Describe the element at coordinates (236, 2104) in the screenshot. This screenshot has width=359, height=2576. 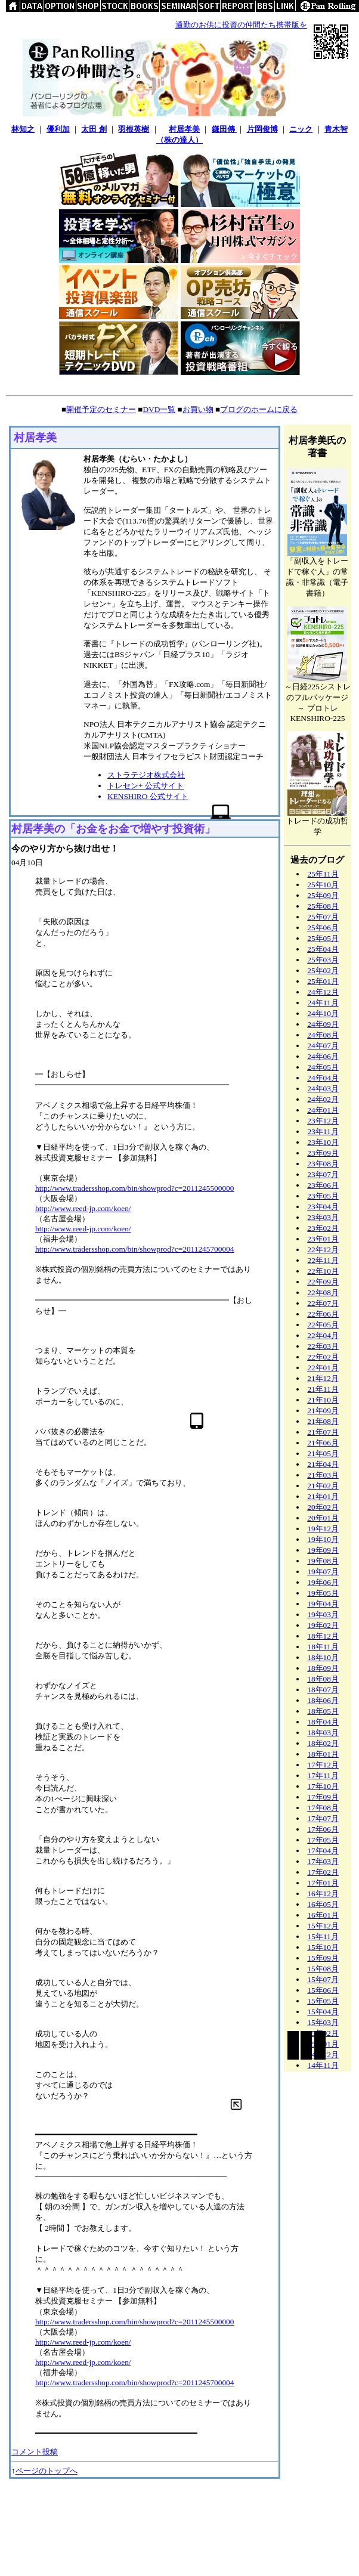
I see `navigate back to previous screen` at that location.